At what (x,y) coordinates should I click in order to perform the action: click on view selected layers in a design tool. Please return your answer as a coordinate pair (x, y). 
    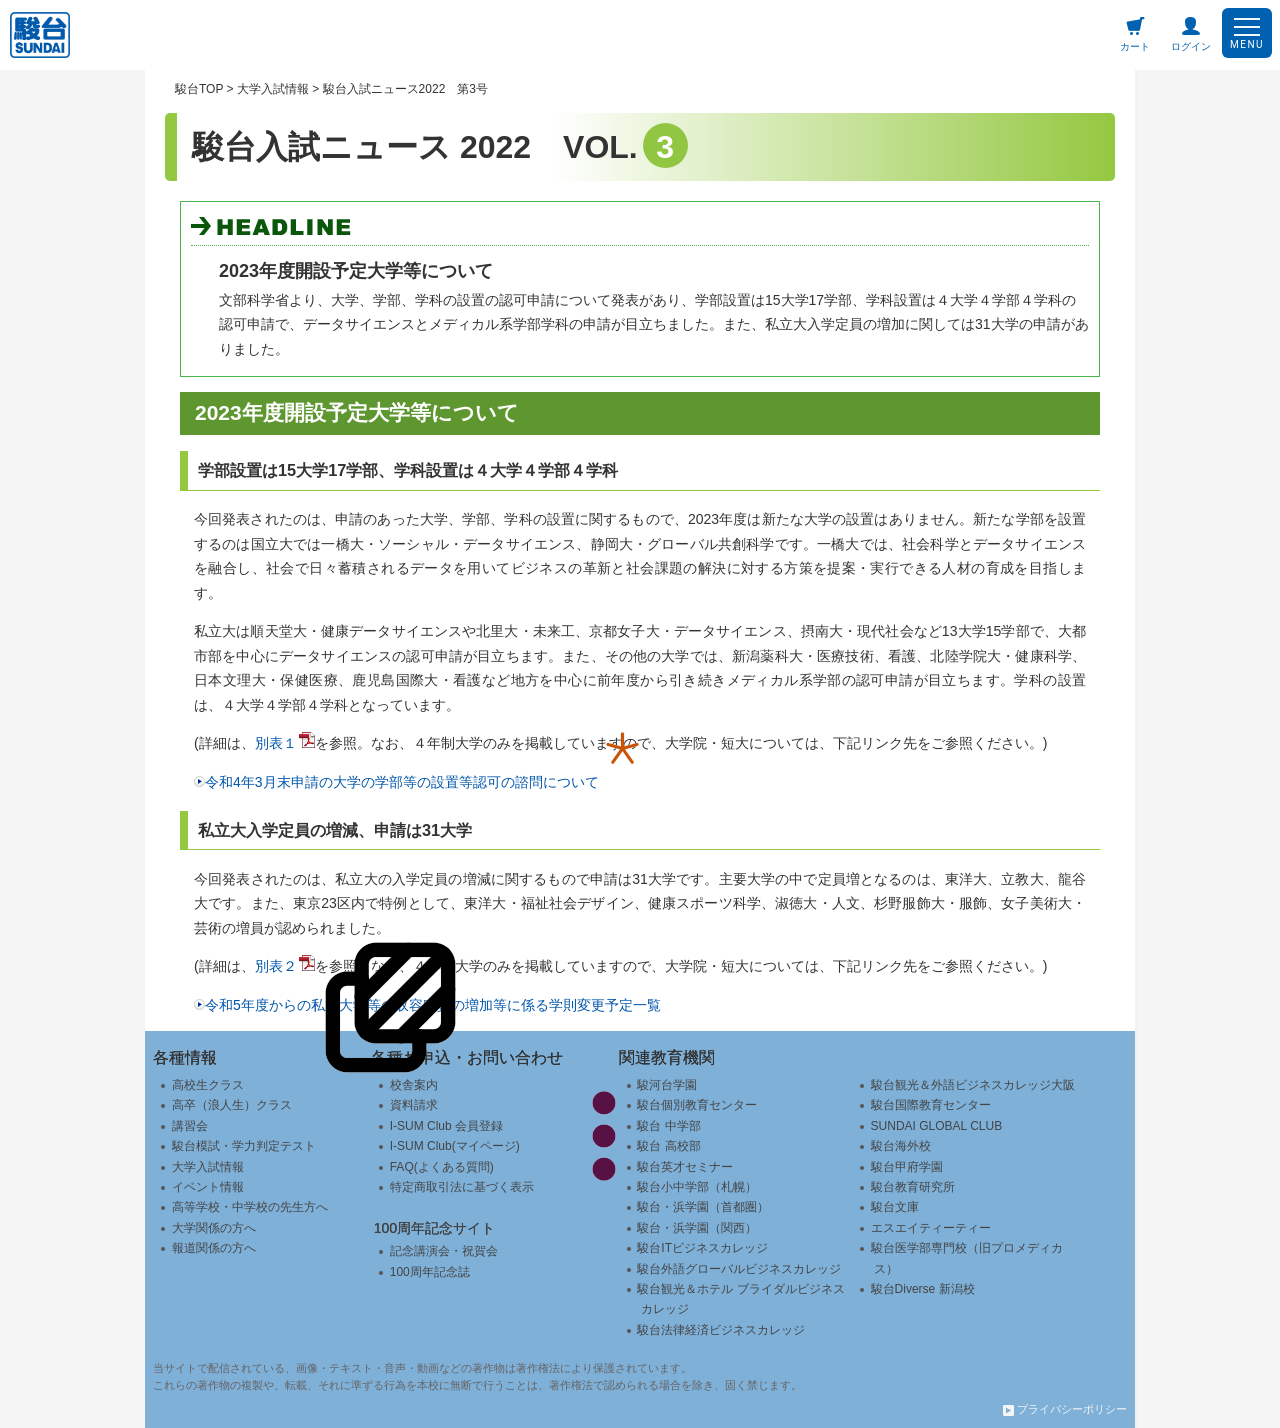
    Looking at the image, I should click on (390, 1007).